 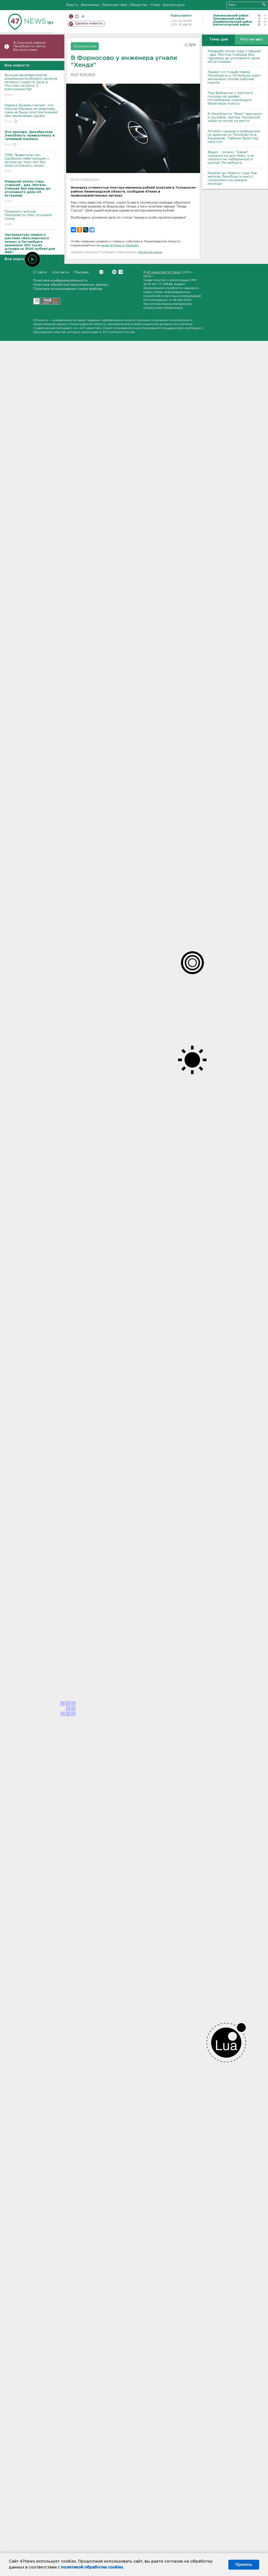 I want to click on open zen browser, so click(x=192, y=963).